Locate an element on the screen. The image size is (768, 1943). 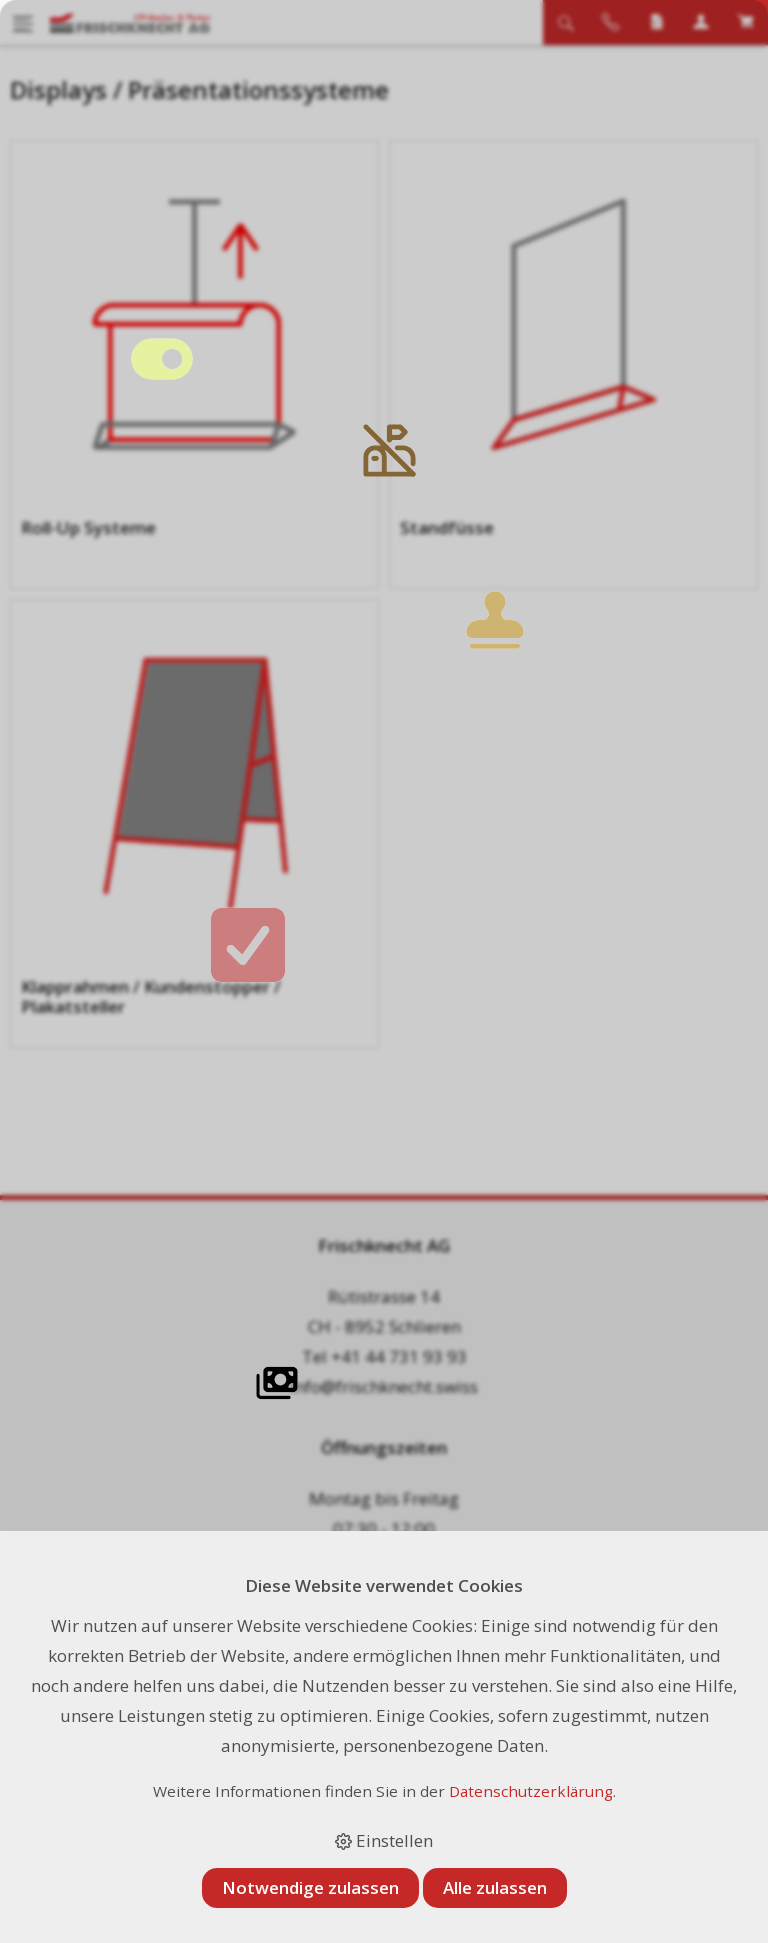
confirm or submit an action is located at coordinates (248, 945).